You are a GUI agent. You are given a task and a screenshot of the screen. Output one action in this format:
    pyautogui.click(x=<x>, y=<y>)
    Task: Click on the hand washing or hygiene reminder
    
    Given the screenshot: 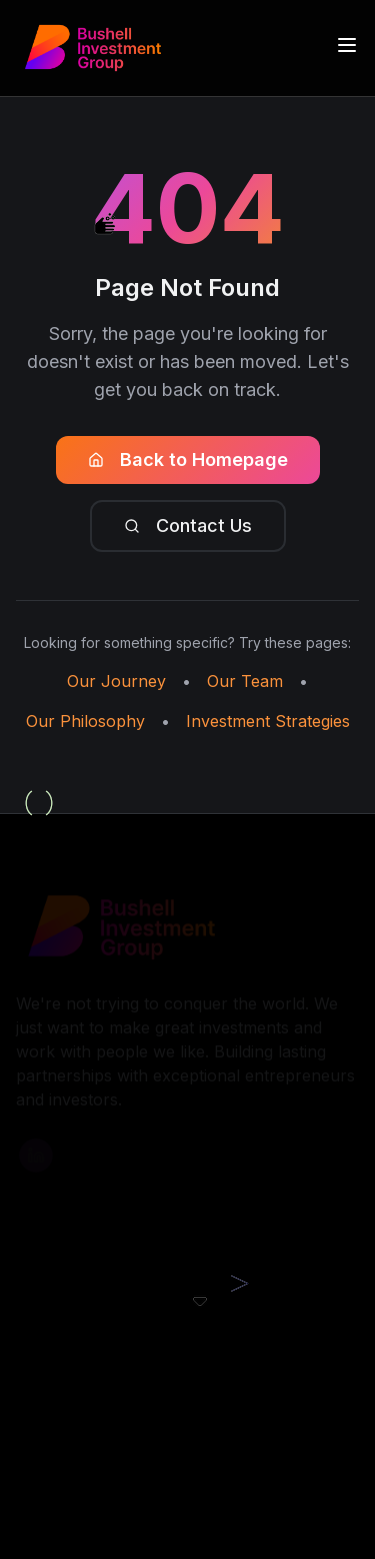 What is the action you would take?
    pyautogui.click(x=105, y=223)
    